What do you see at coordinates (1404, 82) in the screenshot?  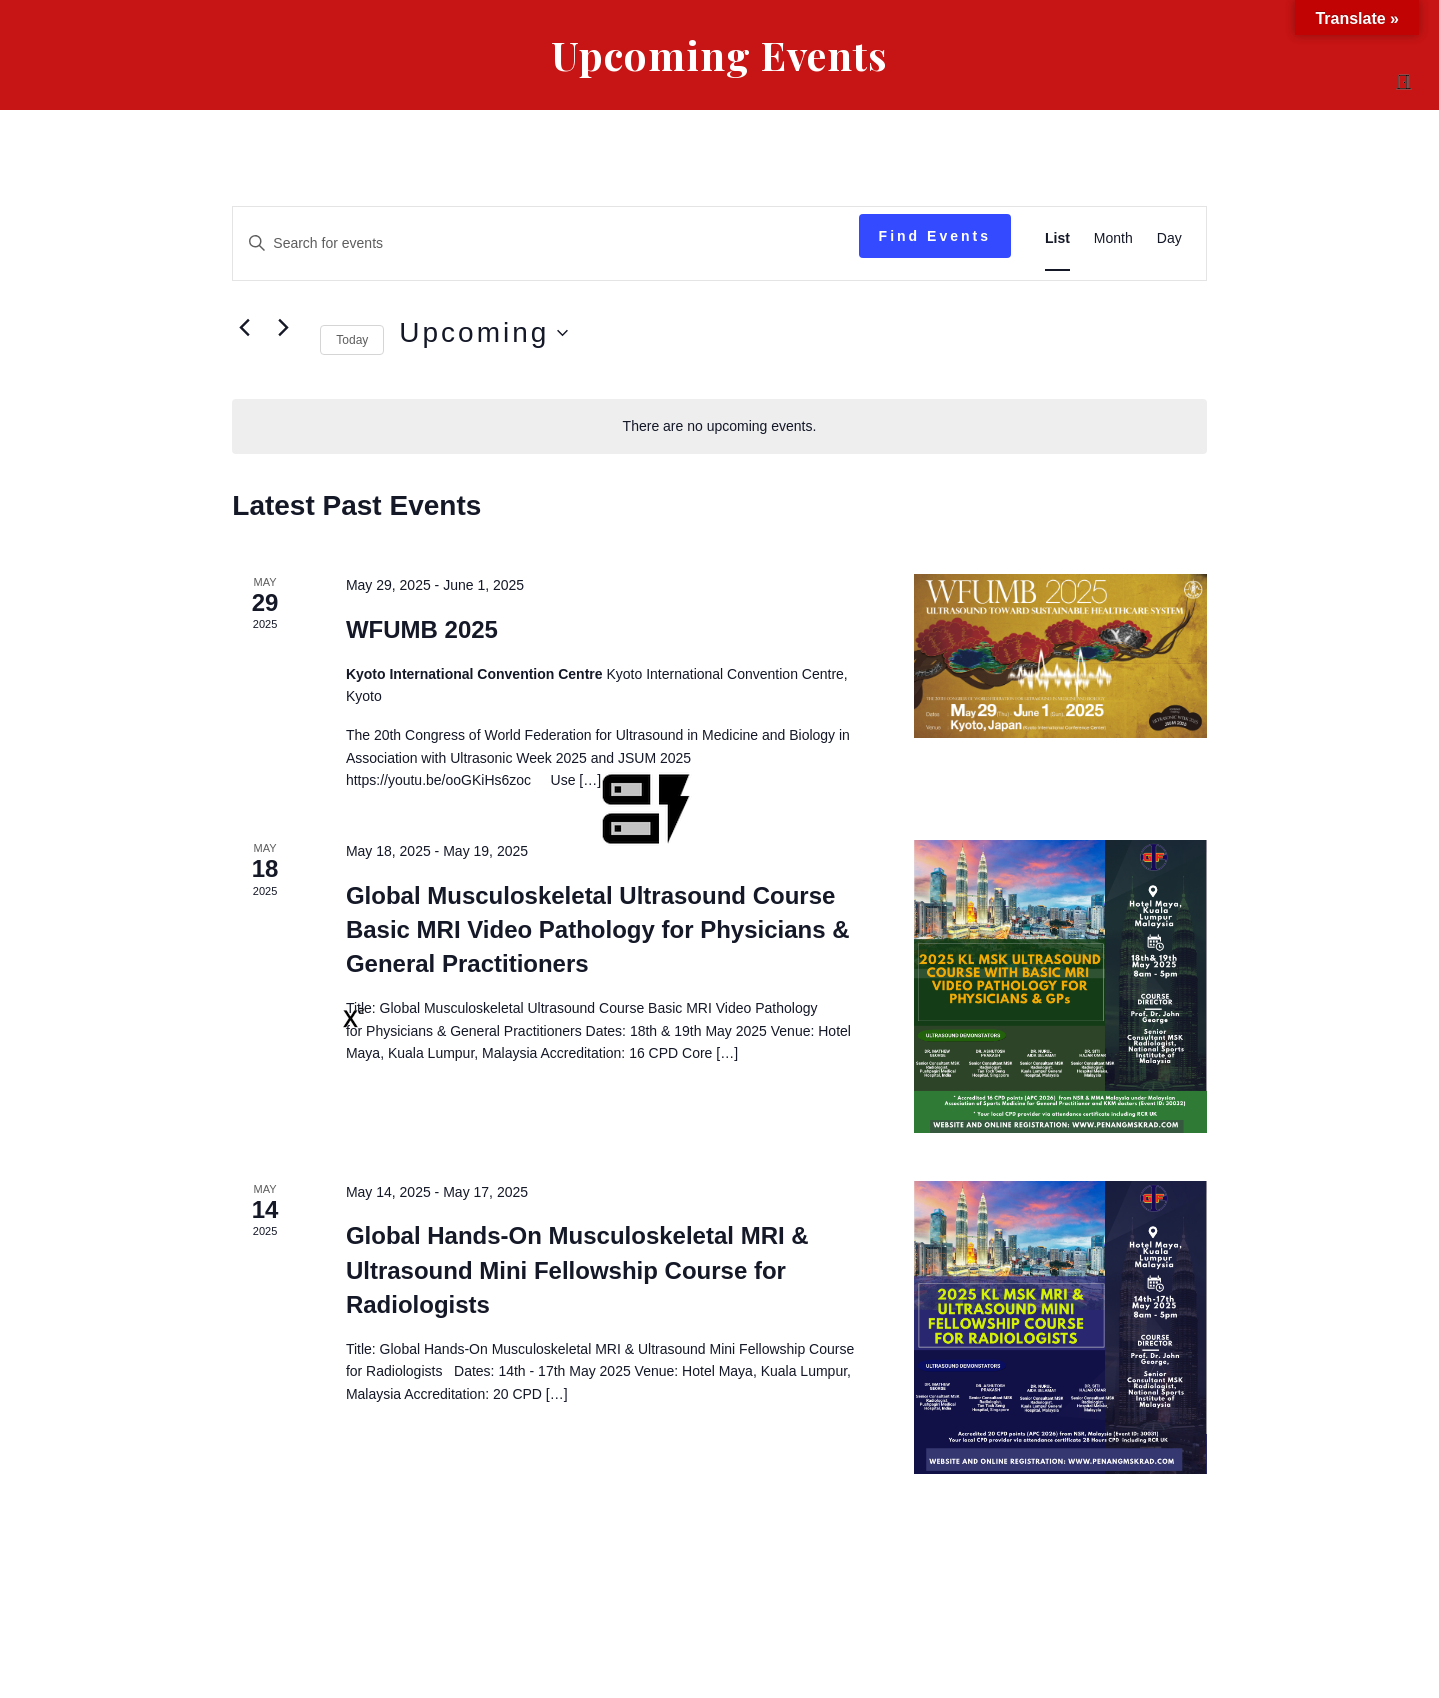 I see `exit or log out of the application` at bounding box center [1404, 82].